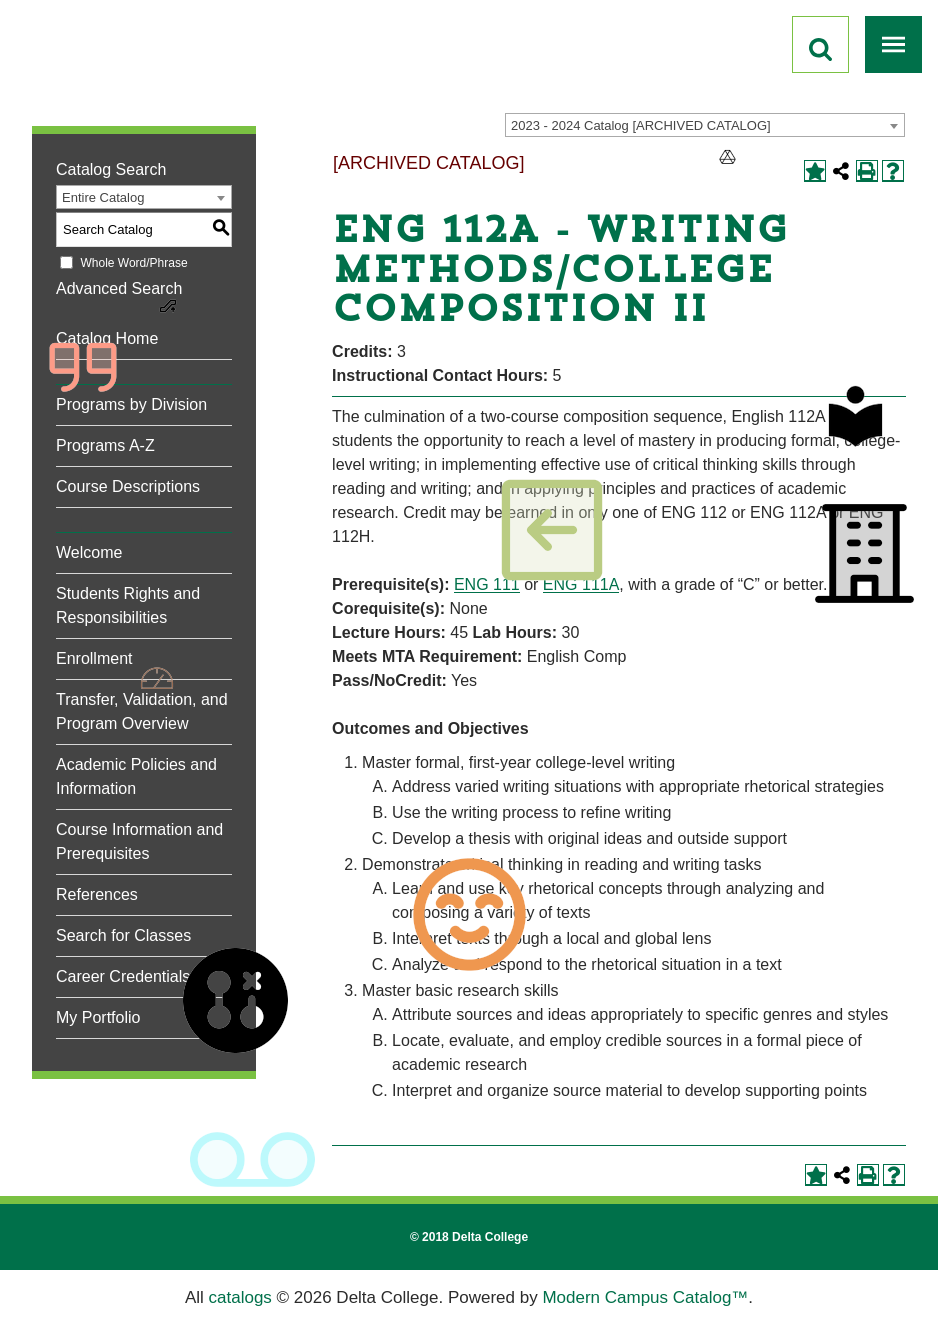 The width and height of the screenshot is (938, 1325). Describe the element at coordinates (552, 530) in the screenshot. I see `go back to the previous screen` at that location.